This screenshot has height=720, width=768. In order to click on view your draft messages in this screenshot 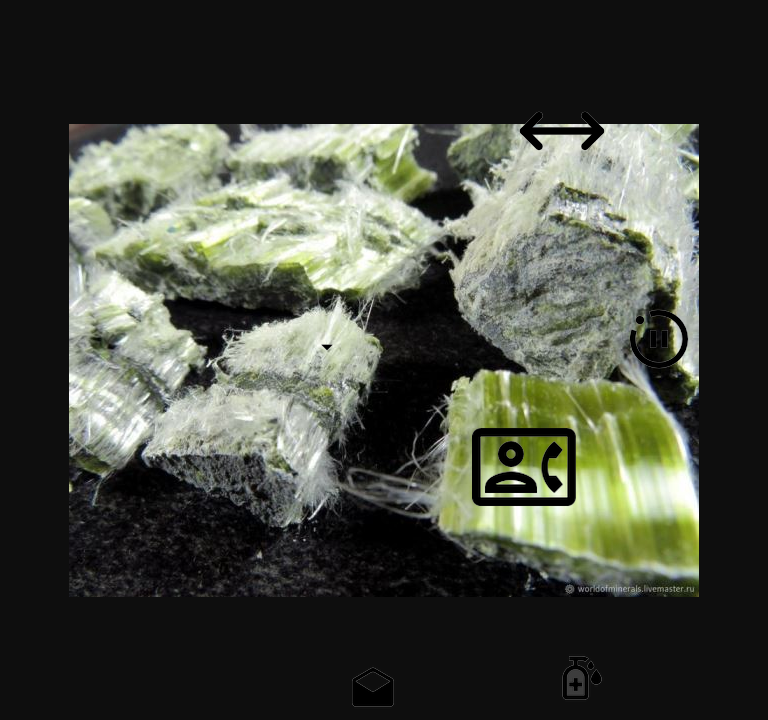, I will do `click(373, 690)`.